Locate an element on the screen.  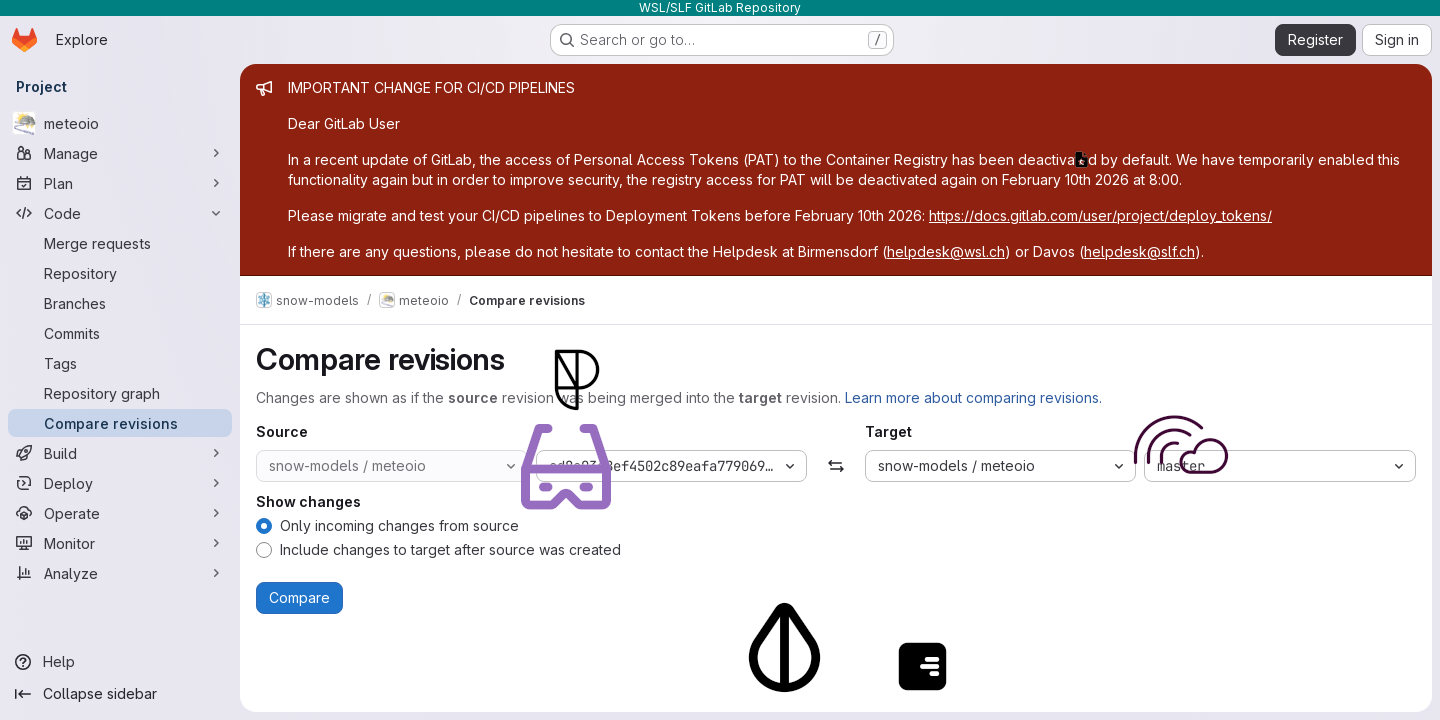
view starred or favorite files is located at coordinates (1081, 159).